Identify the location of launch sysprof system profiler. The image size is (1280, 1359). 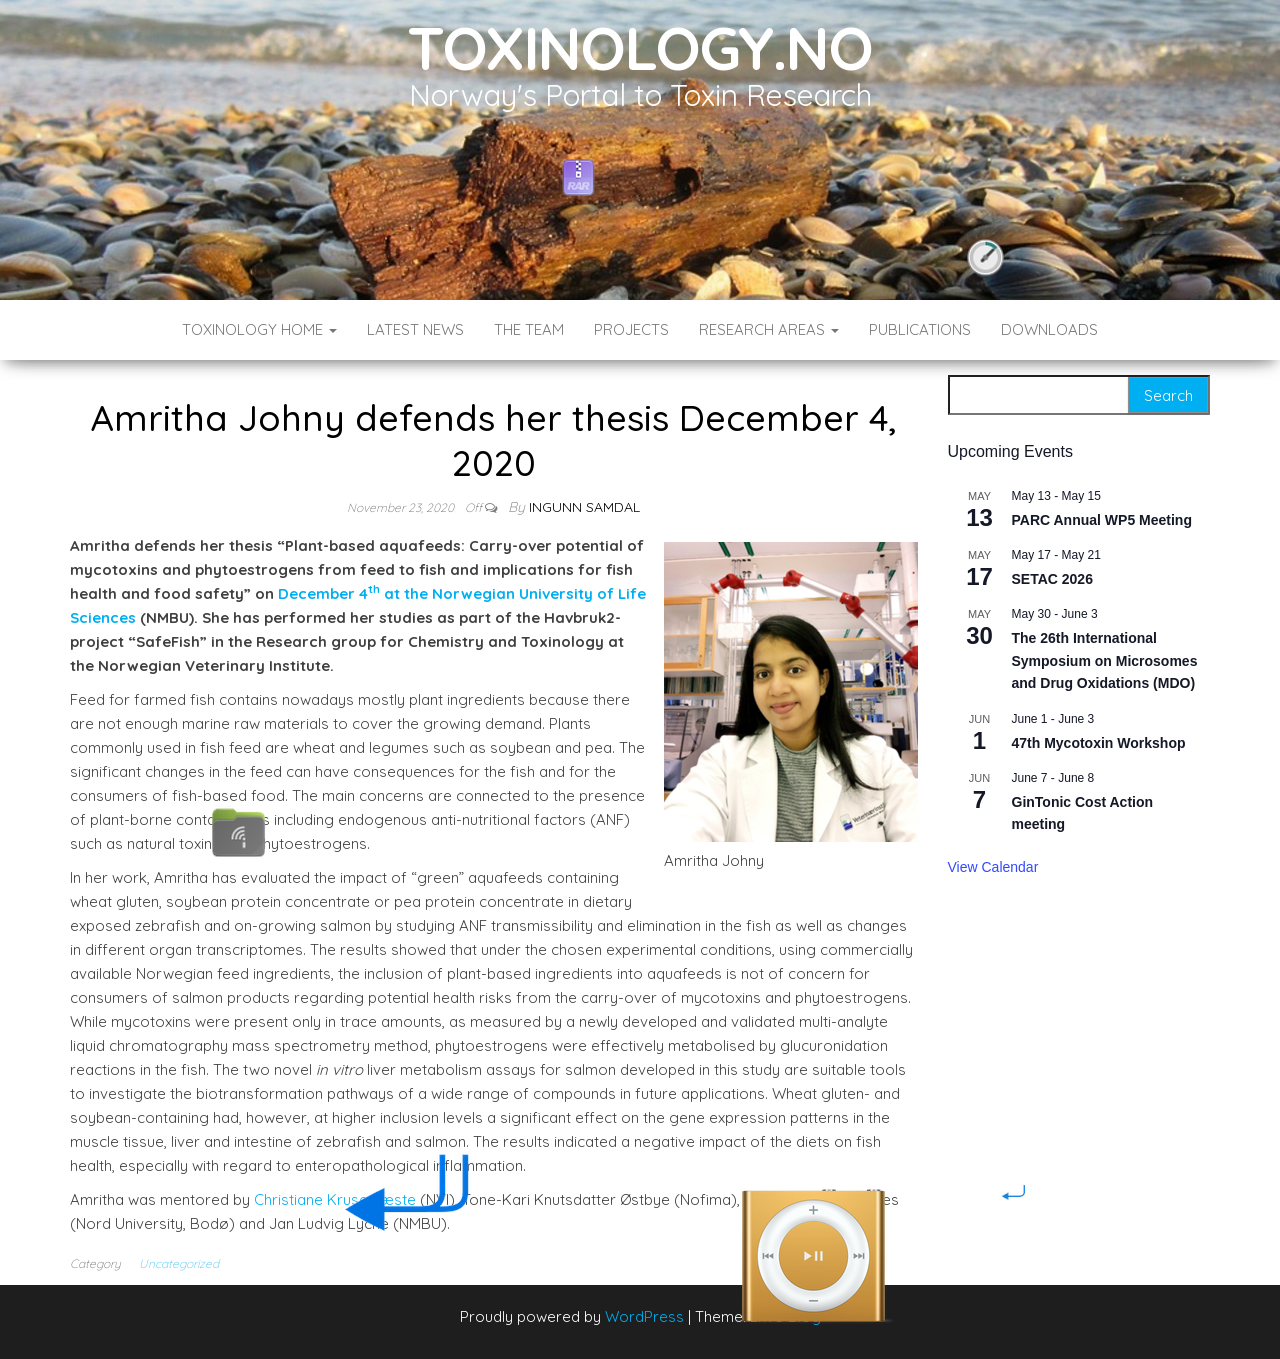
(985, 257).